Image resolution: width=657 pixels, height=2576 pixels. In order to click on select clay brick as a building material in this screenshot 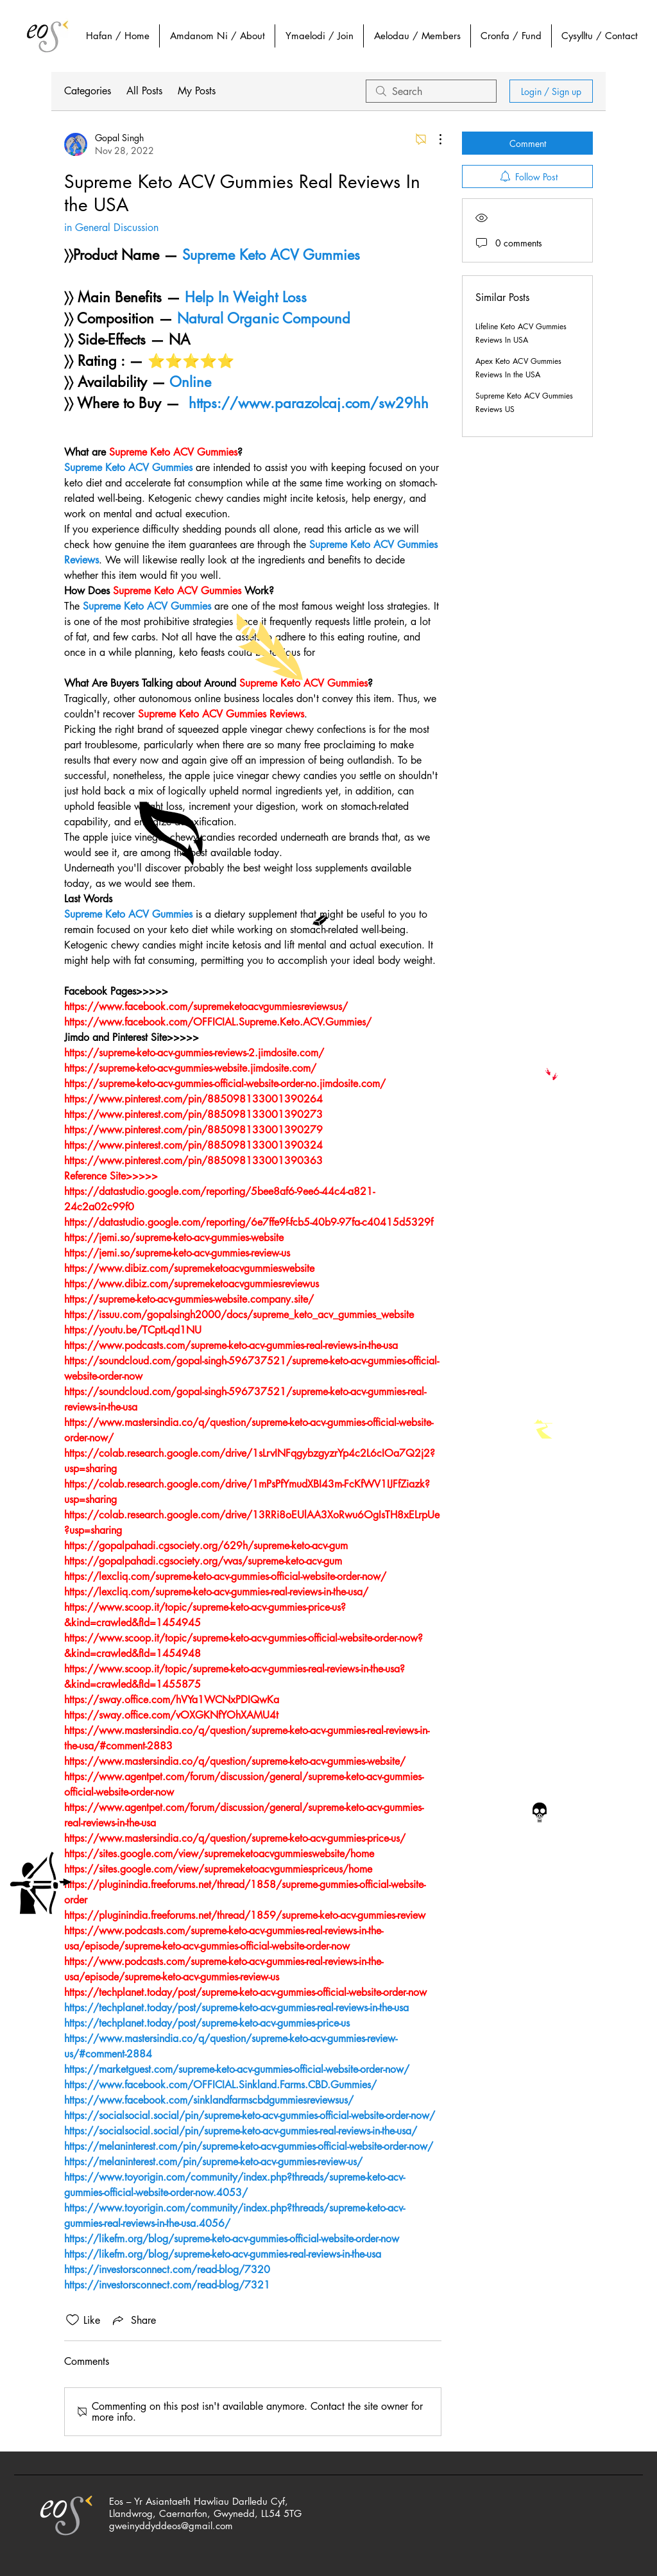, I will do `click(320, 920)`.